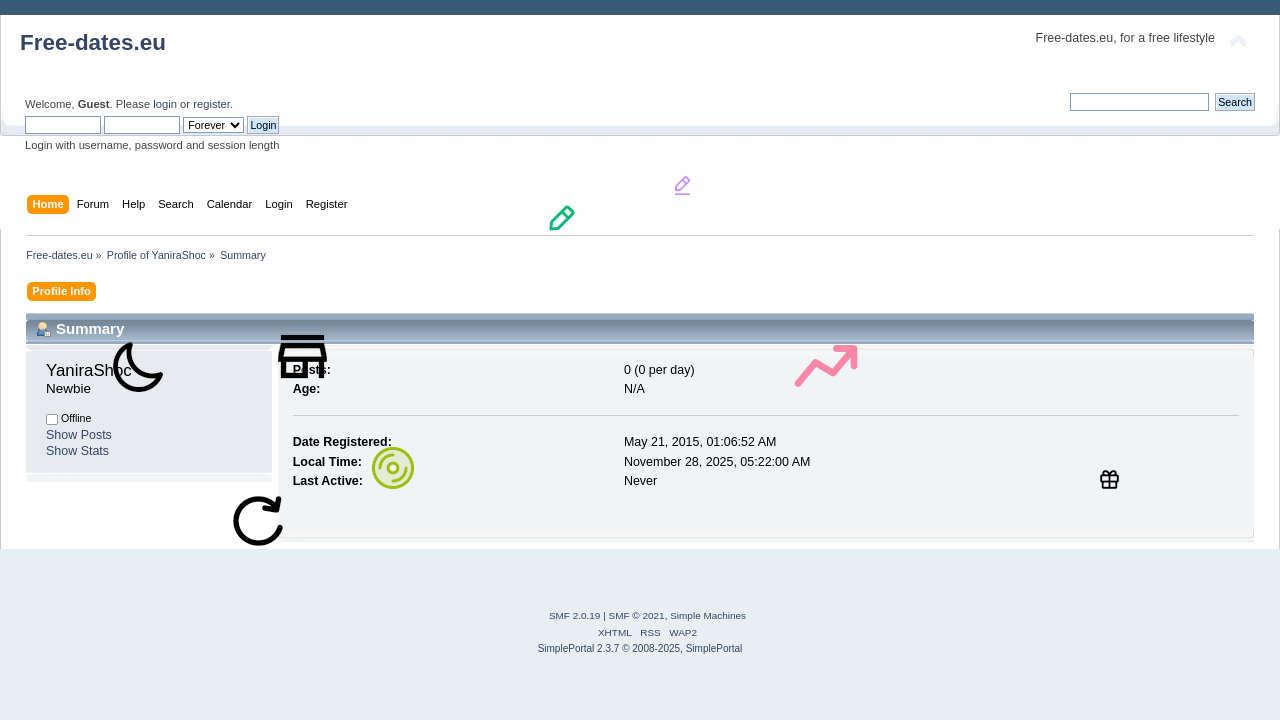 The image size is (1280, 720). I want to click on view trending or popular content, so click(826, 366).